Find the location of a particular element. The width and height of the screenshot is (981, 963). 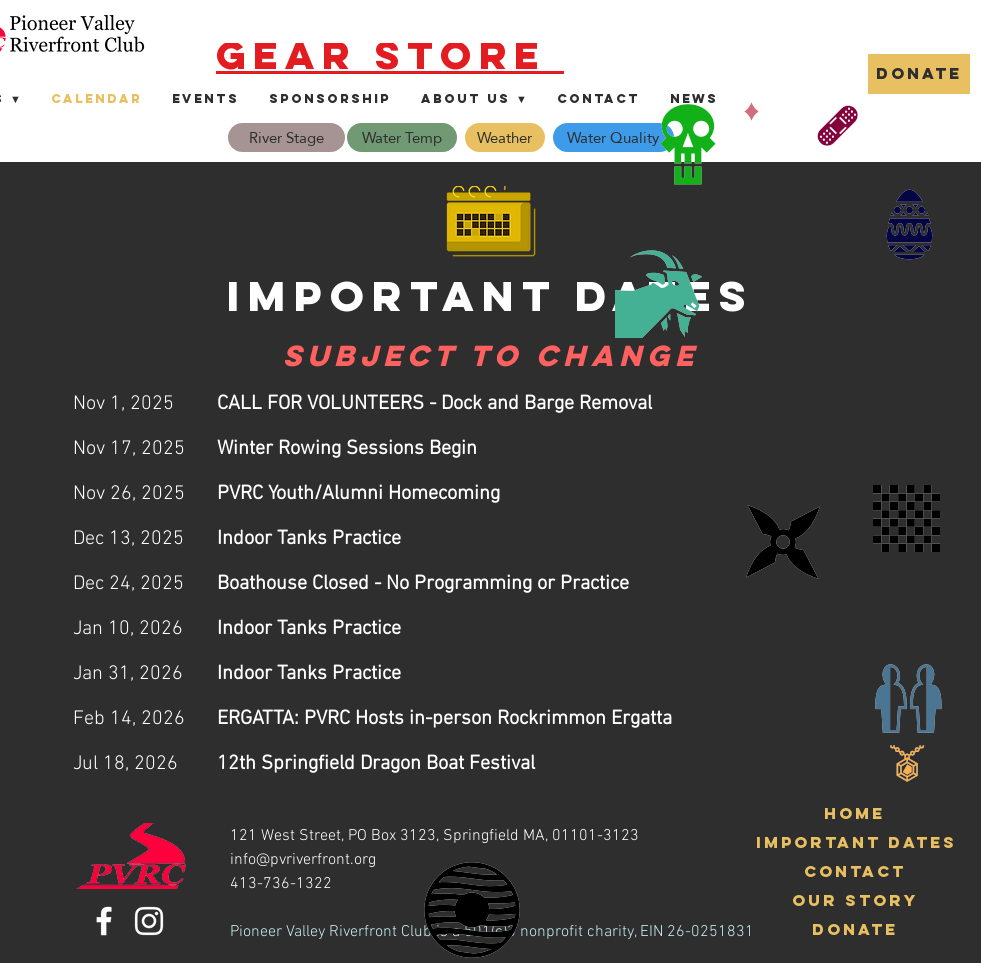

access first aid or medical settings is located at coordinates (837, 125).